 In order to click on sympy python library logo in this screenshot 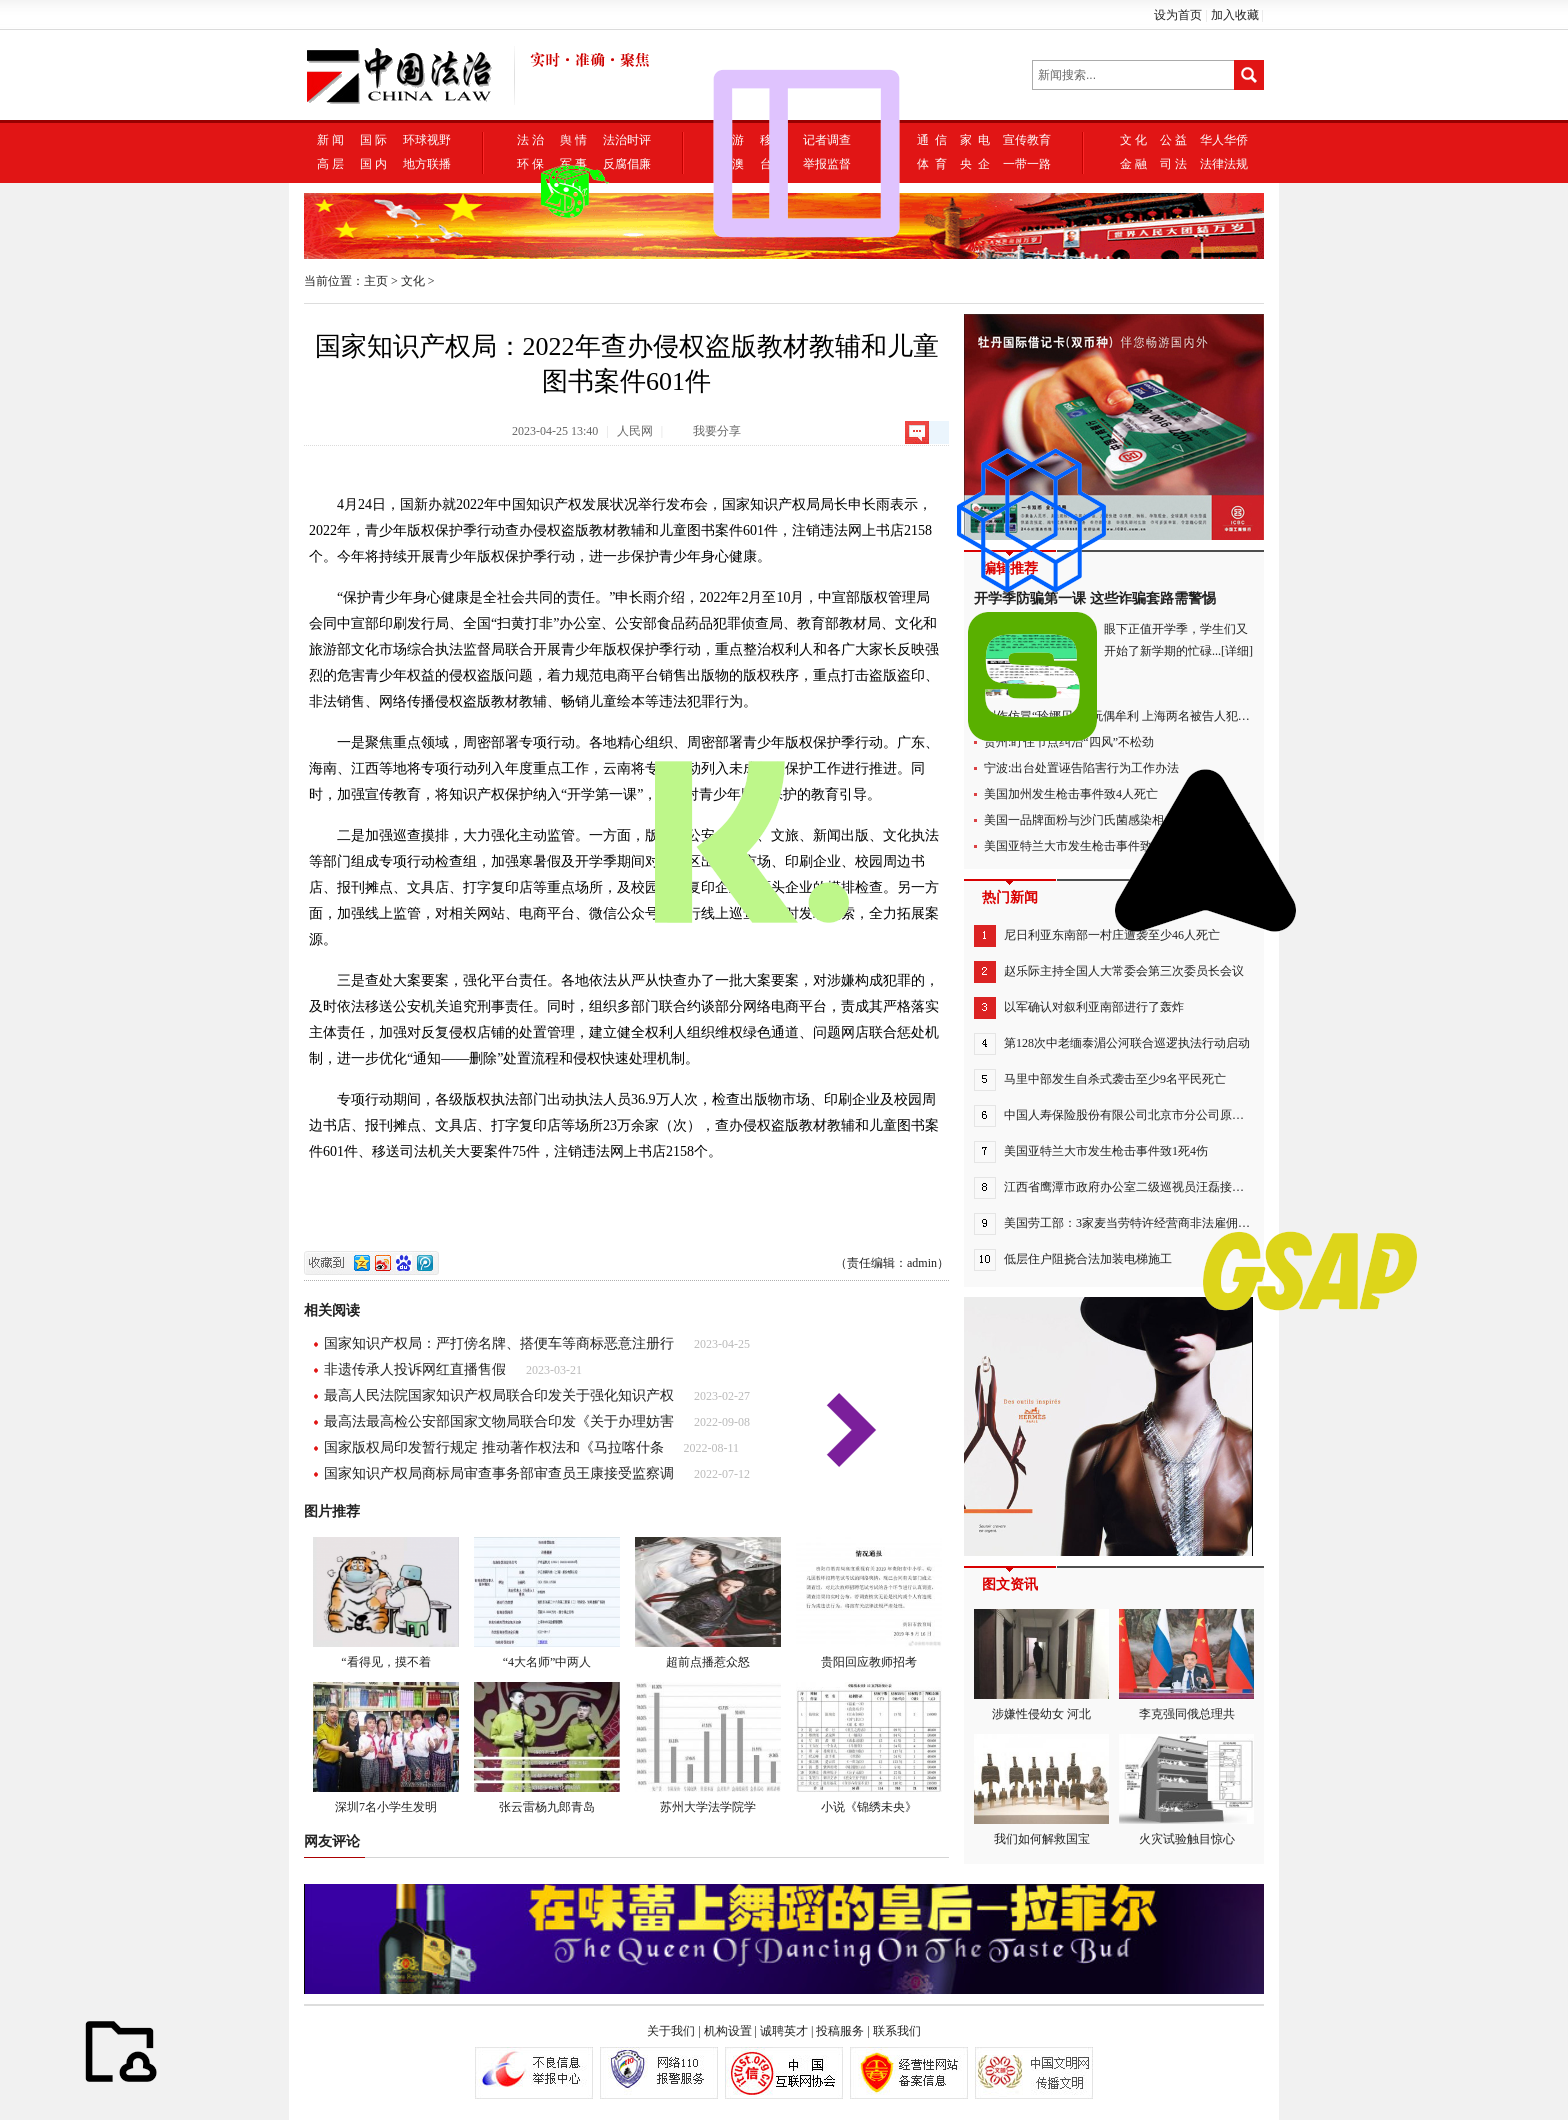, I will do `click(575, 191)`.